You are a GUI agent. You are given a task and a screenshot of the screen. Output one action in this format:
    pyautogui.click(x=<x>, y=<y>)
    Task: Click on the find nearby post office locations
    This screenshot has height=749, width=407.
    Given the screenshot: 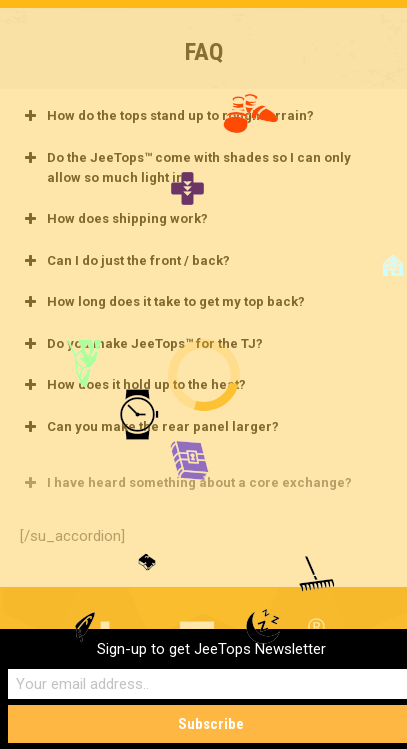 What is the action you would take?
    pyautogui.click(x=393, y=265)
    